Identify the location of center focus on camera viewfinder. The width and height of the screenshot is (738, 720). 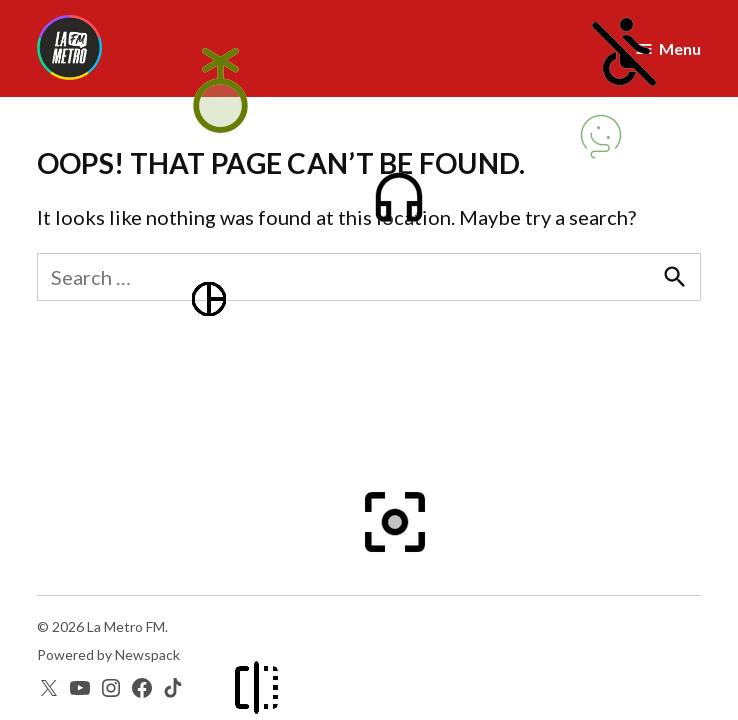
(395, 522).